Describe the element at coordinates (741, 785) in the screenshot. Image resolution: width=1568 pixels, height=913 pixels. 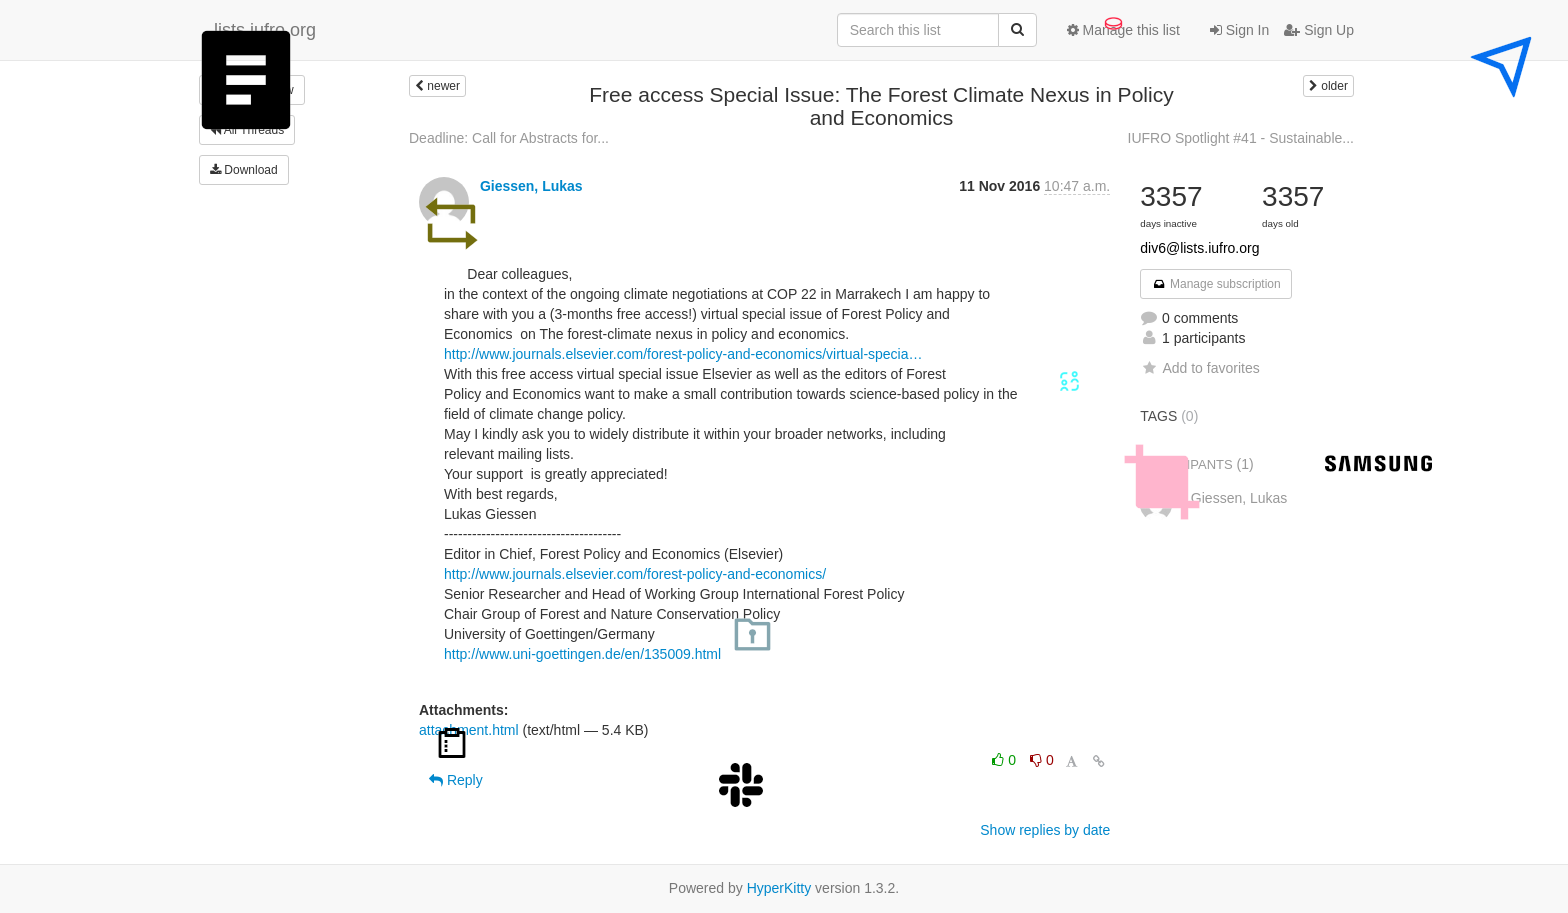
I see `open Slack messaging app` at that location.